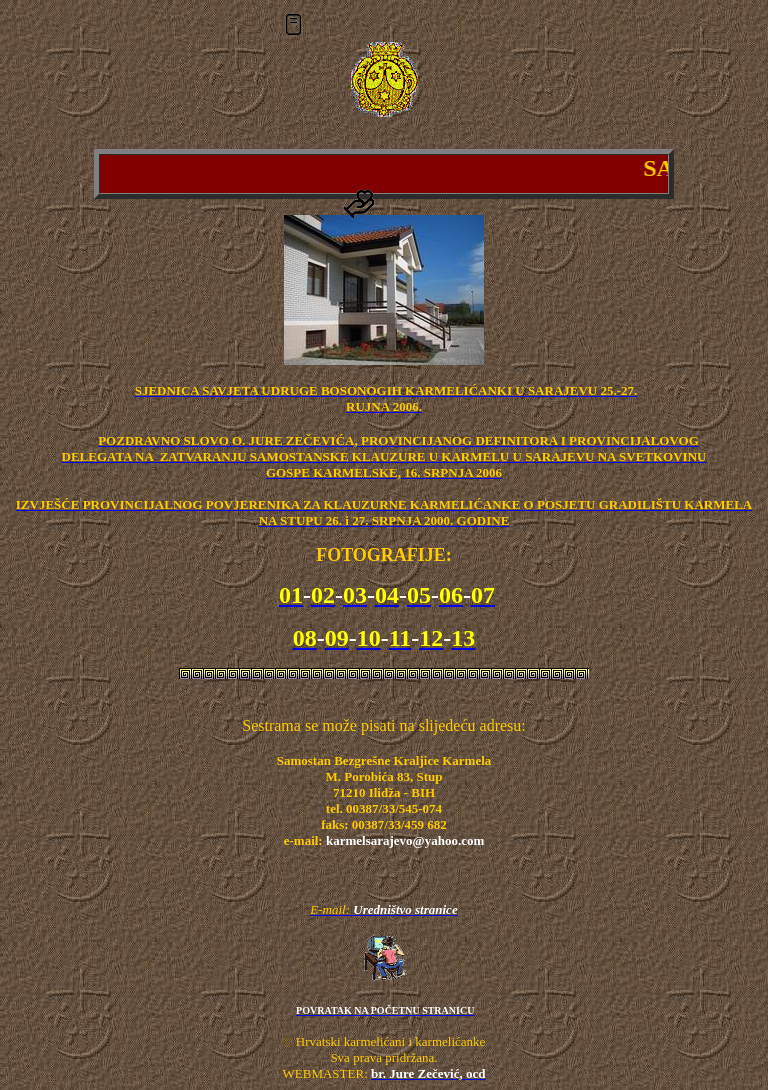  I want to click on access computer or desktop settings, so click(293, 24).